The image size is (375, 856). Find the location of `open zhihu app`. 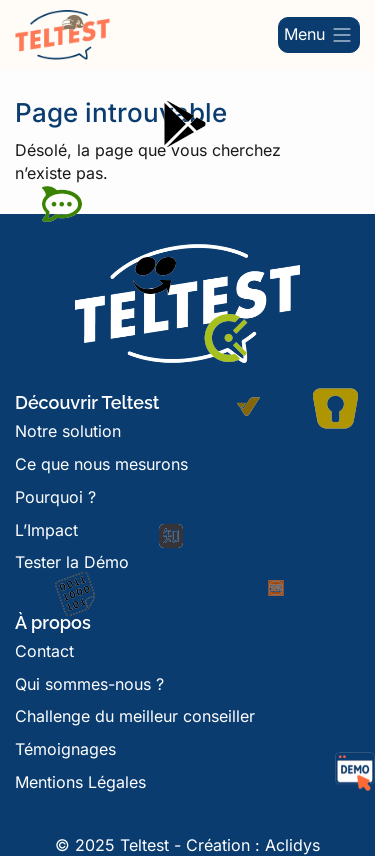

open zhihu app is located at coordinates (171, 536).